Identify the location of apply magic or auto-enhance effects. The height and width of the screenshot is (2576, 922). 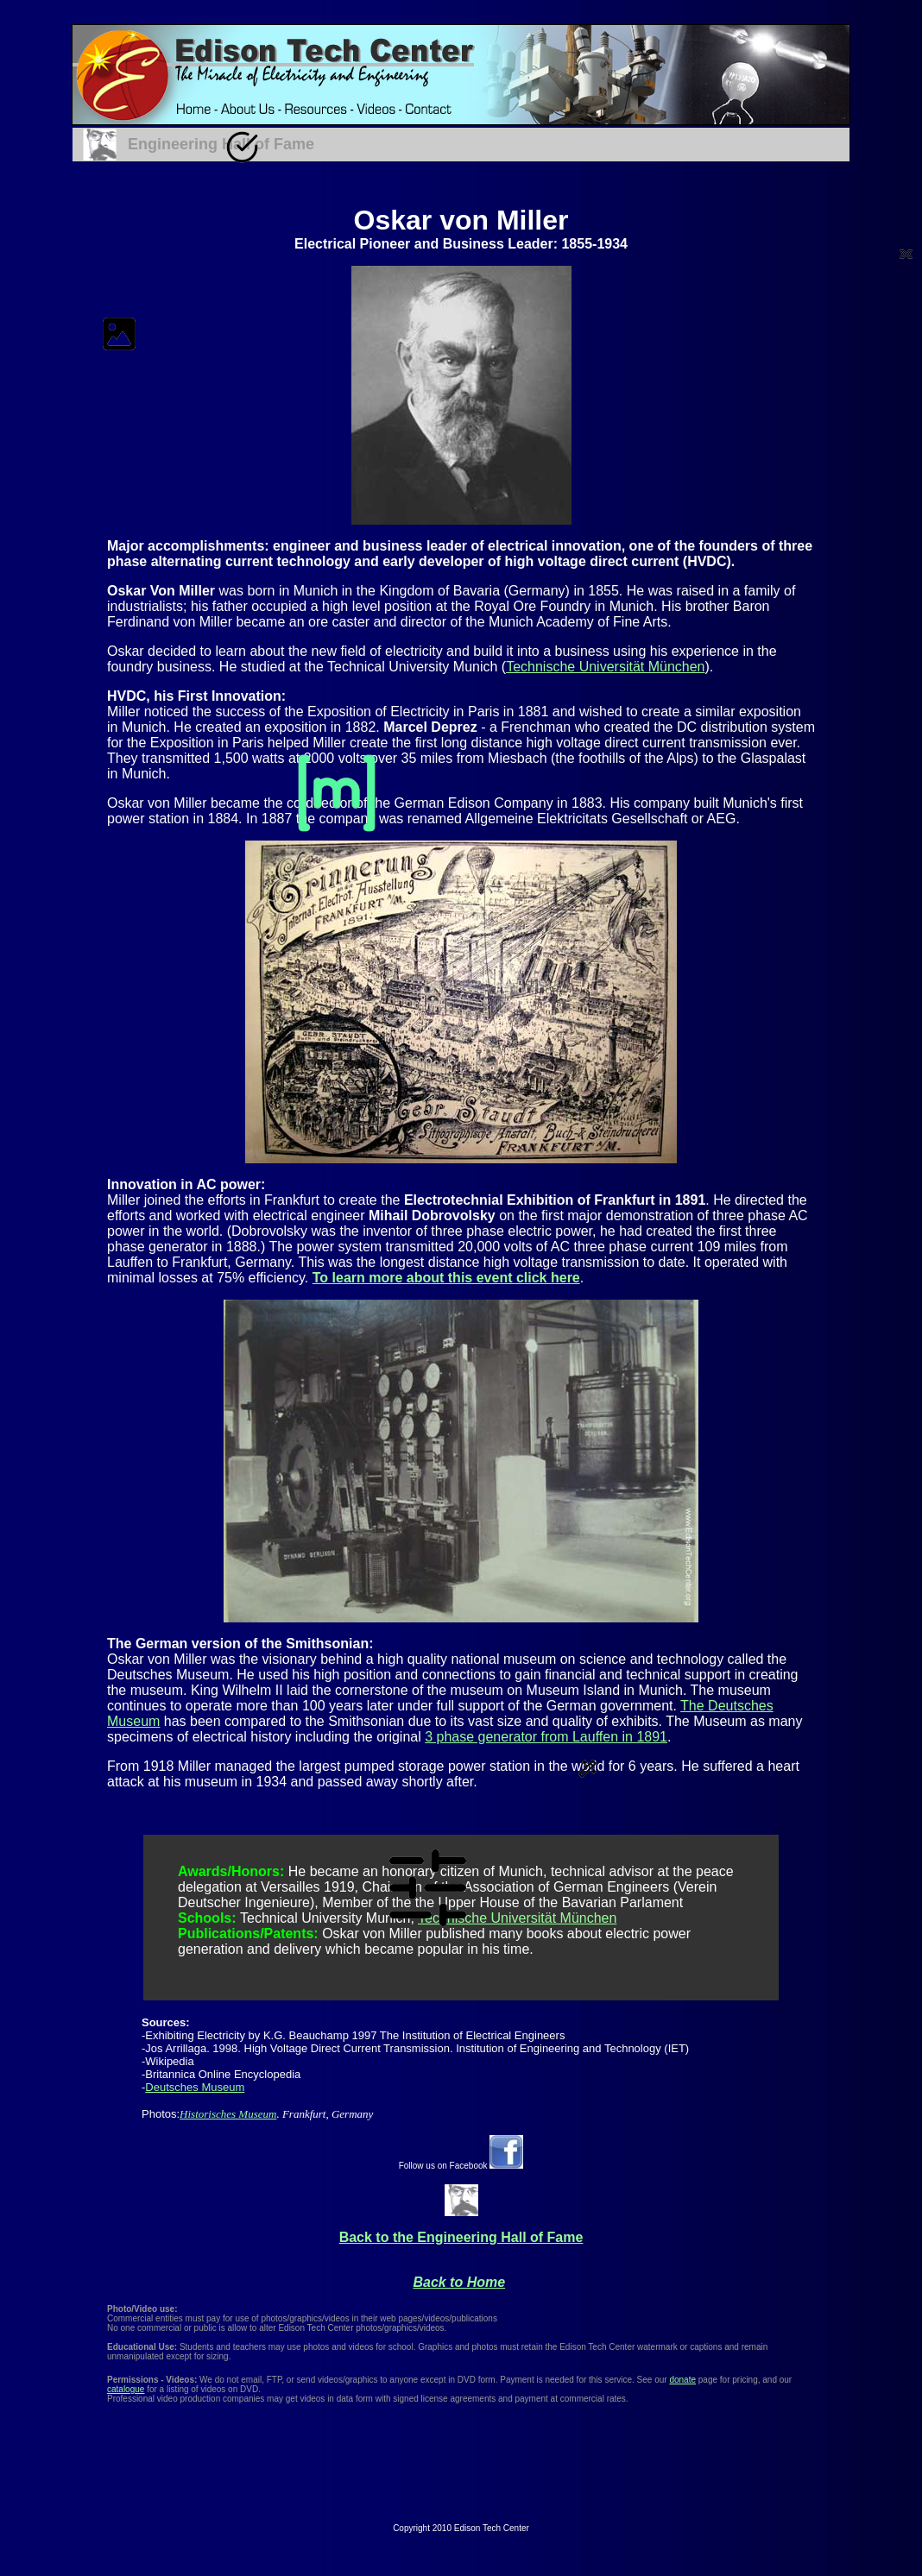
(587, 1768).